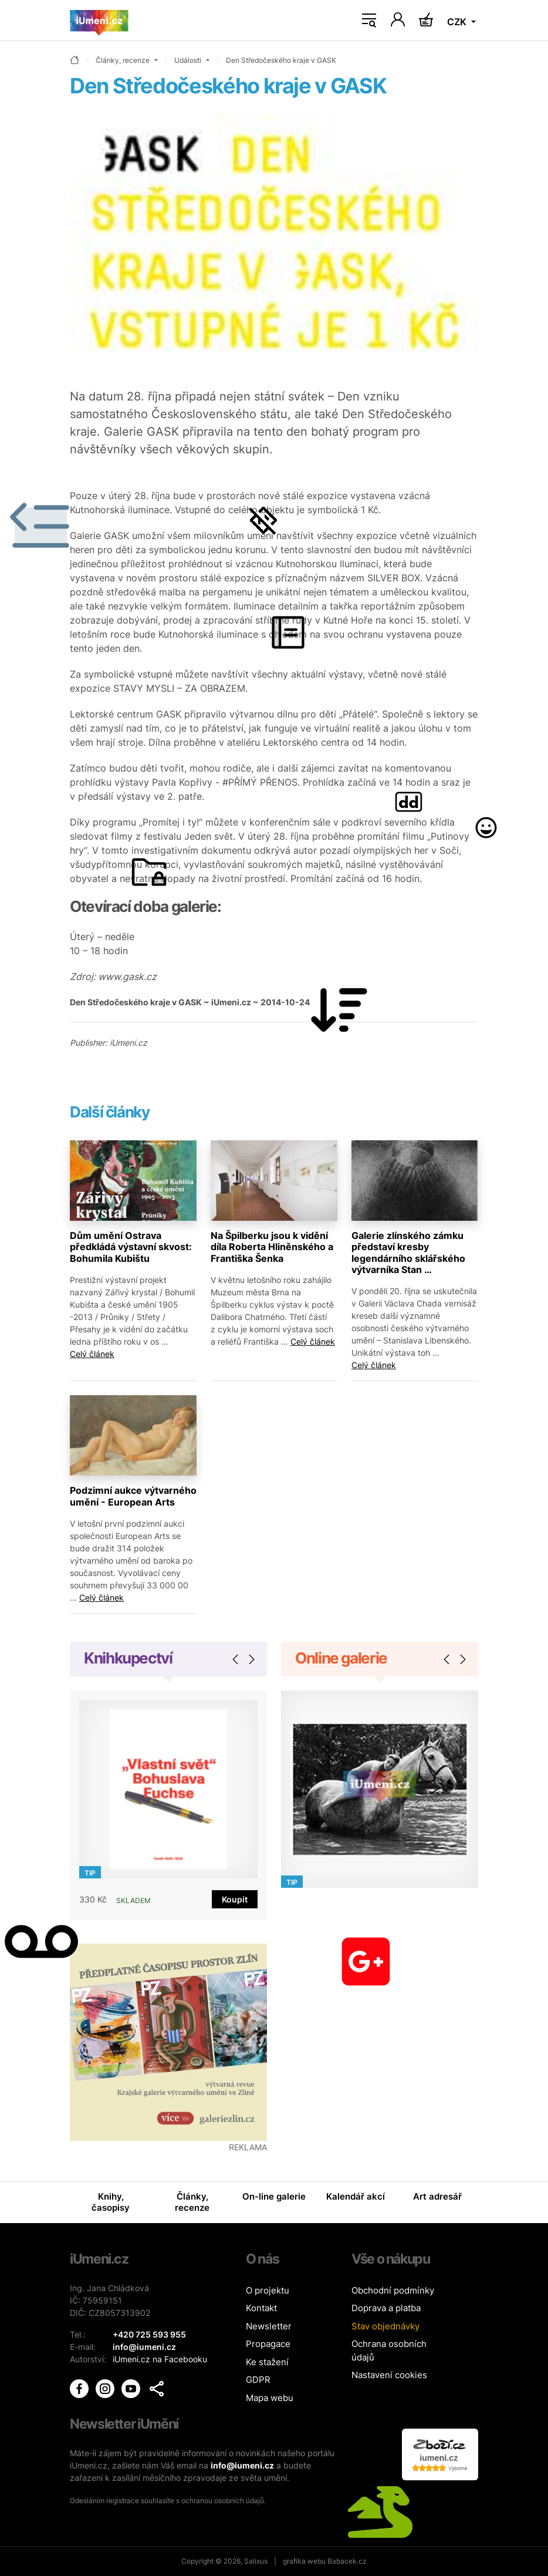 The height and width of the screenshot is (2576, 548). What do you see at coordinates (149, 871) in the screenshot?
I see `access a password-protected folder` at bounding box center [149, 871].